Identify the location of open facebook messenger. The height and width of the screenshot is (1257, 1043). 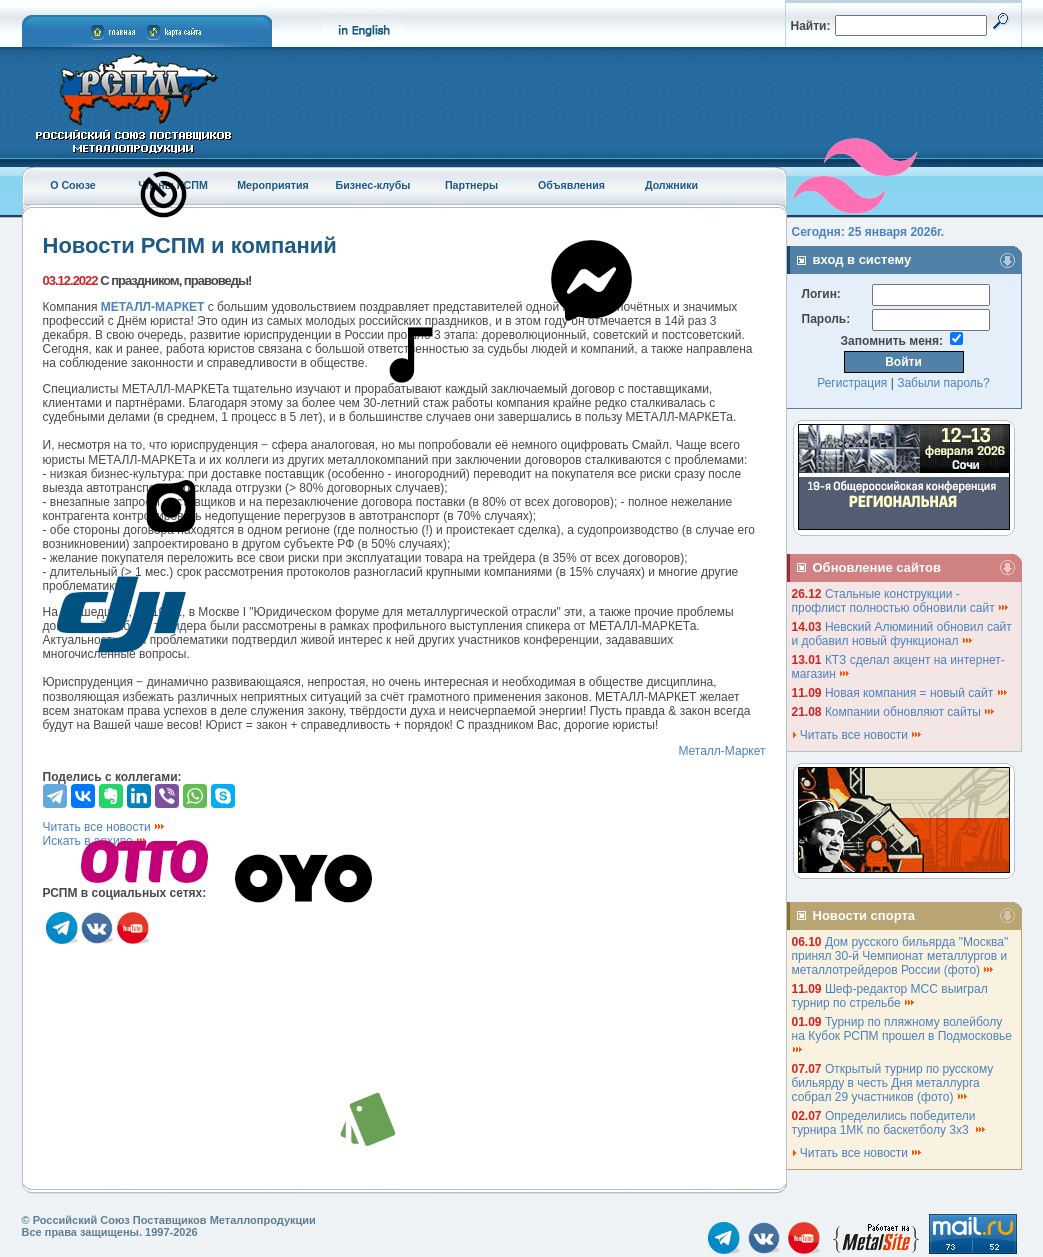
(591, 280).